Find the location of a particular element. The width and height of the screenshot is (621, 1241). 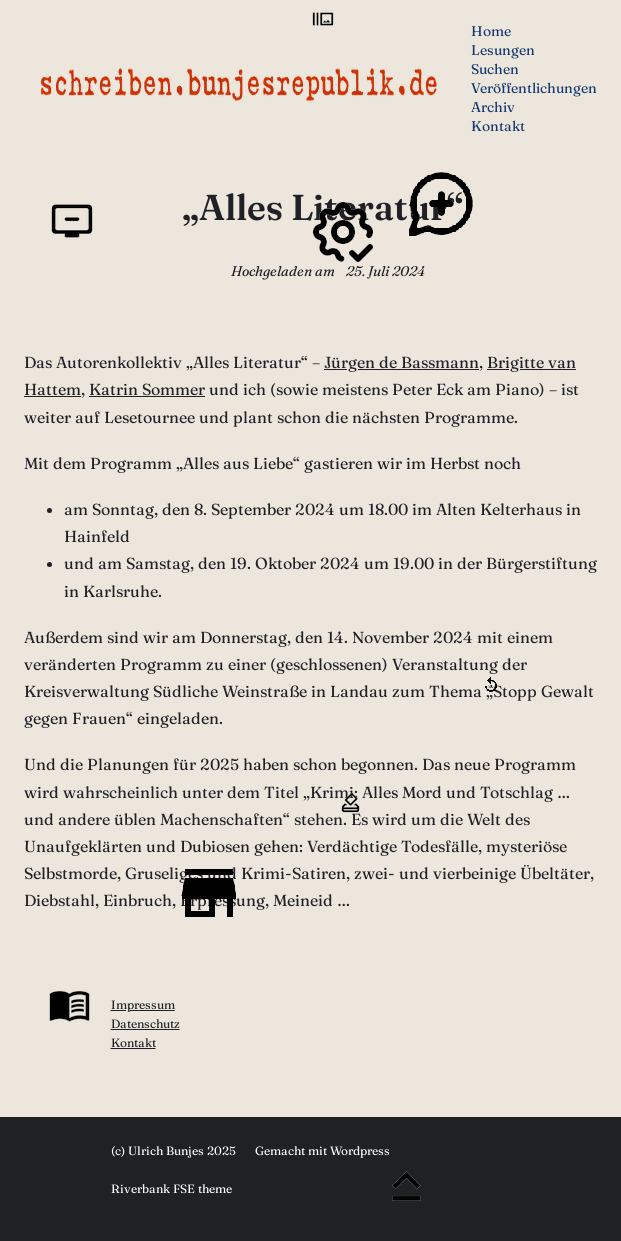

enable burst mode for rapid photo capture is located at coordinates (323, 19).